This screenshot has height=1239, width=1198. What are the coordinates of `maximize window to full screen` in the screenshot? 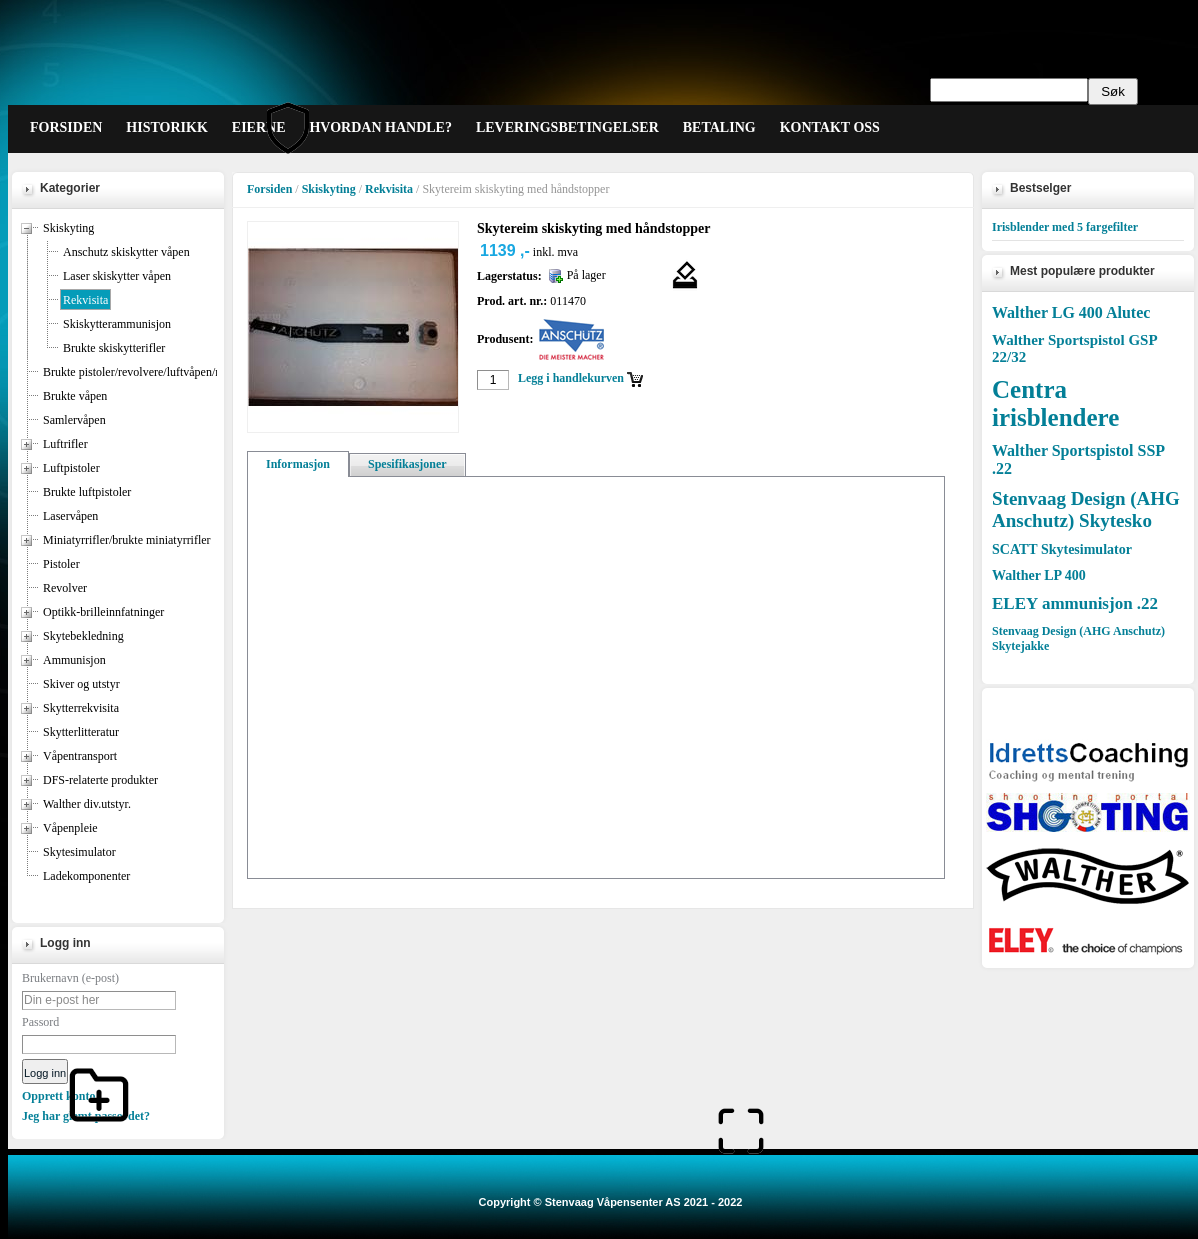 It's located at (741, 1131).